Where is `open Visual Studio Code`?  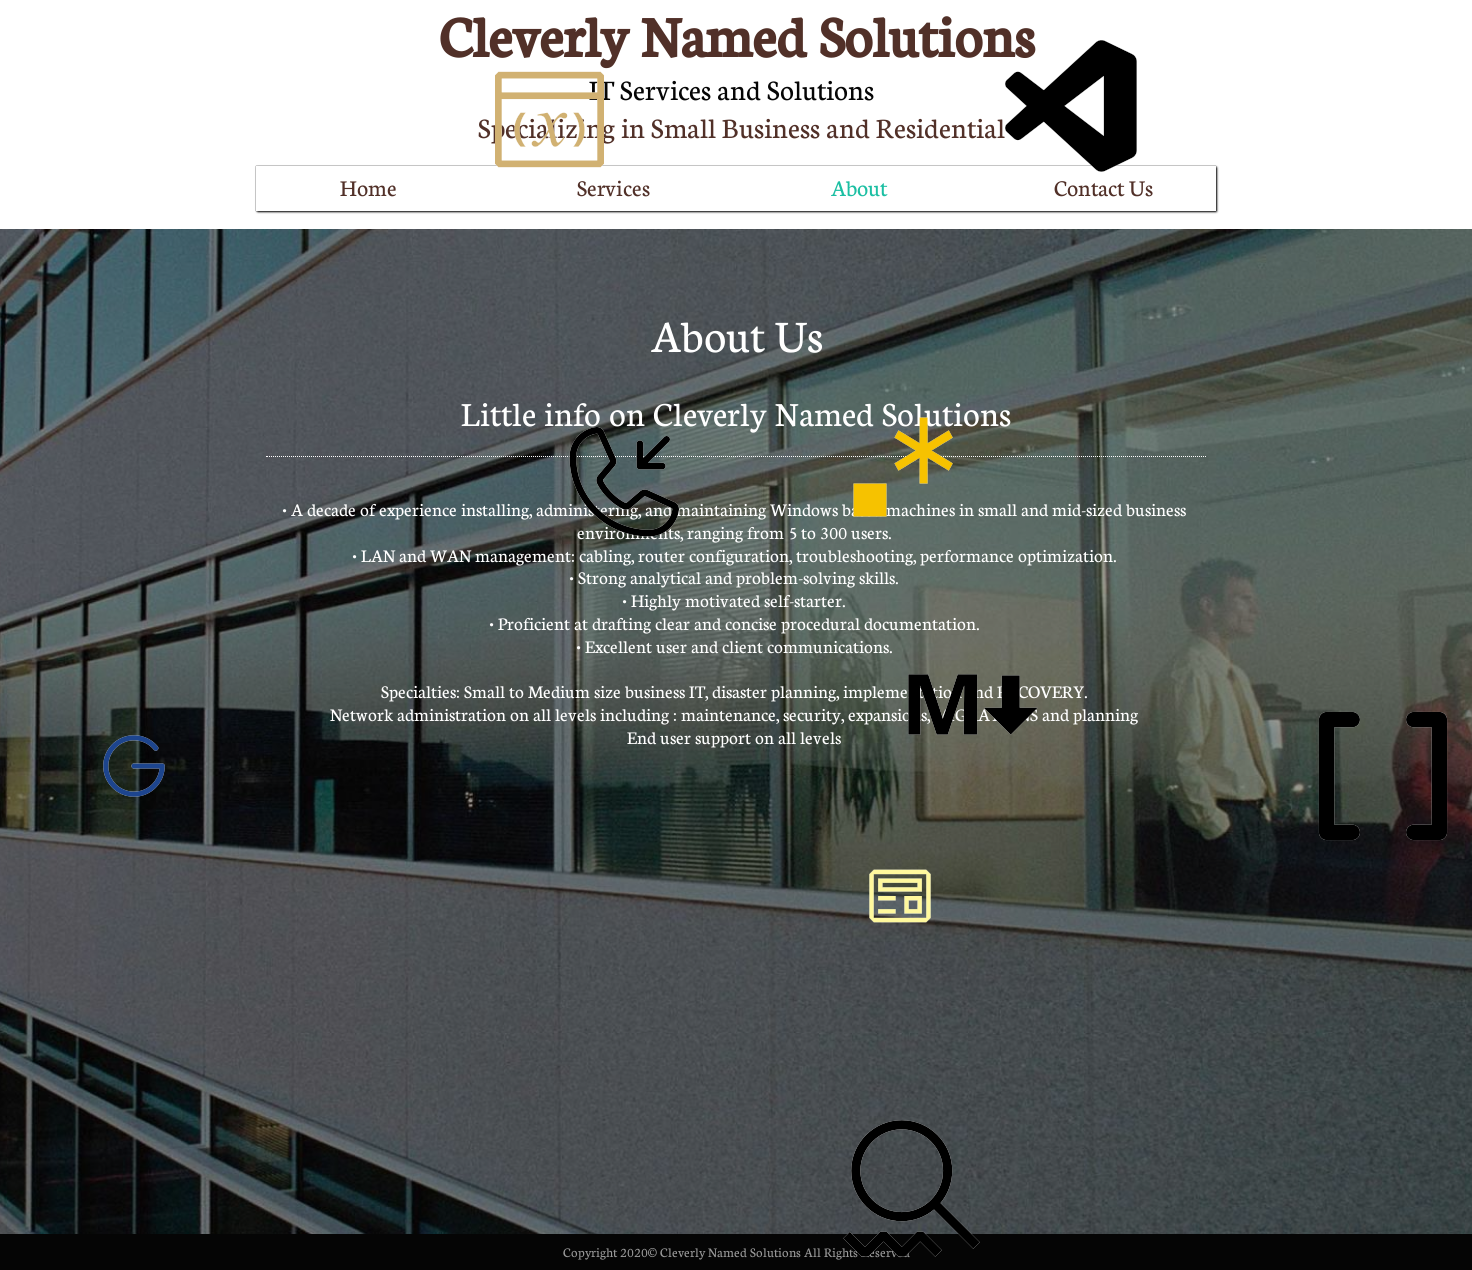 open Visual Studio Code is located at coordinates (1076, 111).